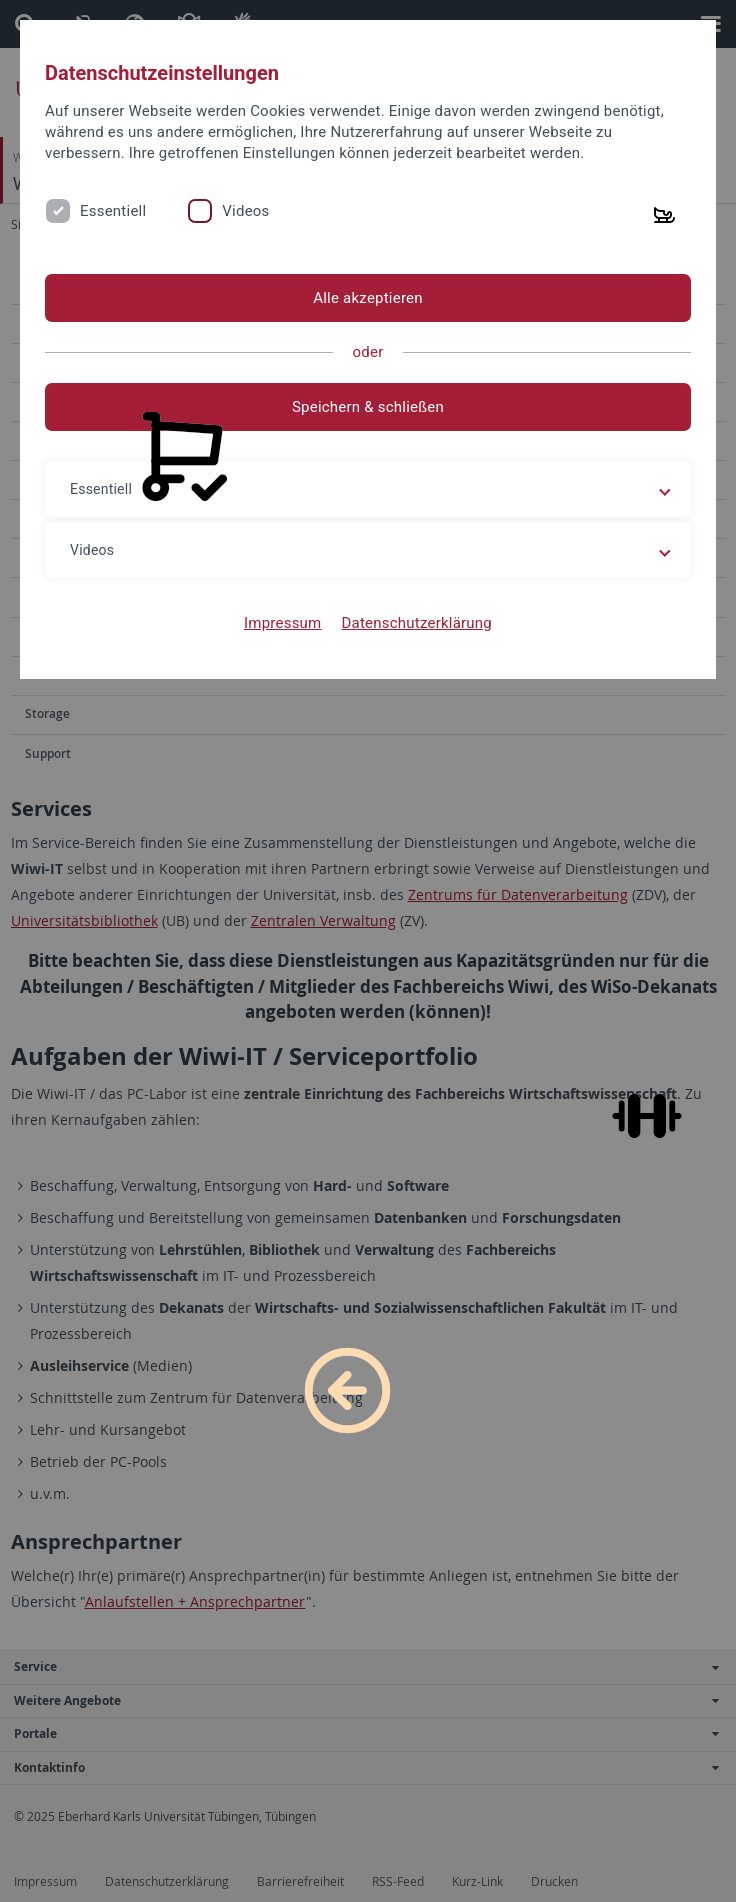 The height and width of the screenshot is (1902, 736). Describe the element at coordinates (664, 215) in the screenshot. I see `seasonal holiday theme or decoration` at that location.